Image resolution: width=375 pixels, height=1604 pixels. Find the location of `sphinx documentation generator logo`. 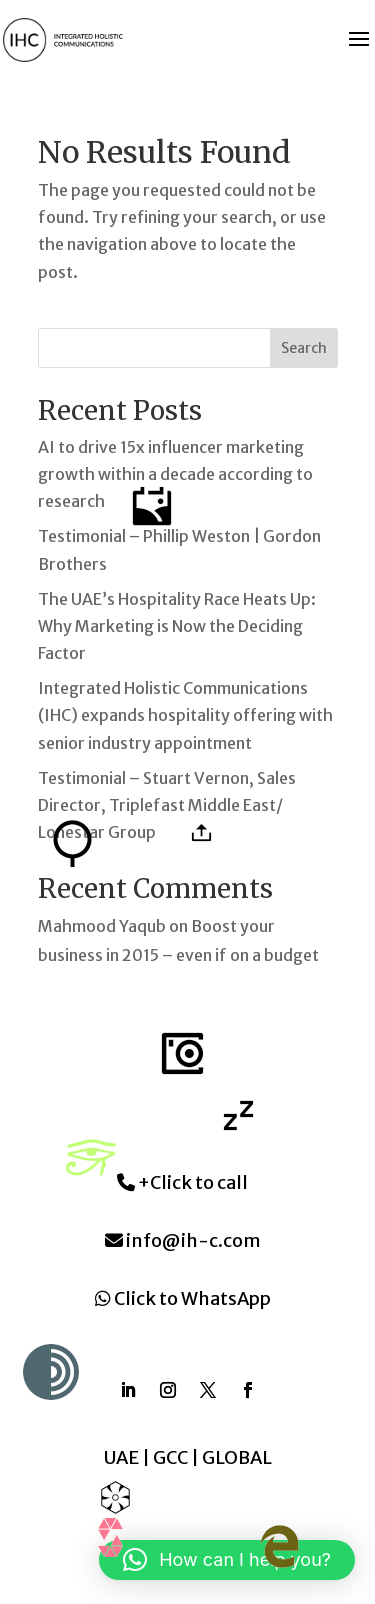

sphinx documentation generator logo is located at coordinates (91, 1158).